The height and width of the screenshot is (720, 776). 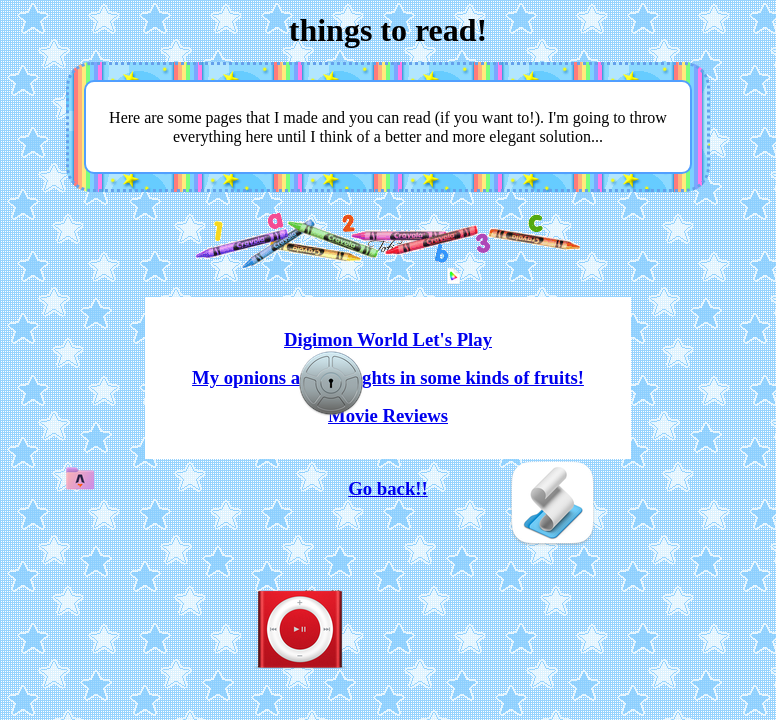 I want to click on open astro project folder, so click(x=80, y=479).